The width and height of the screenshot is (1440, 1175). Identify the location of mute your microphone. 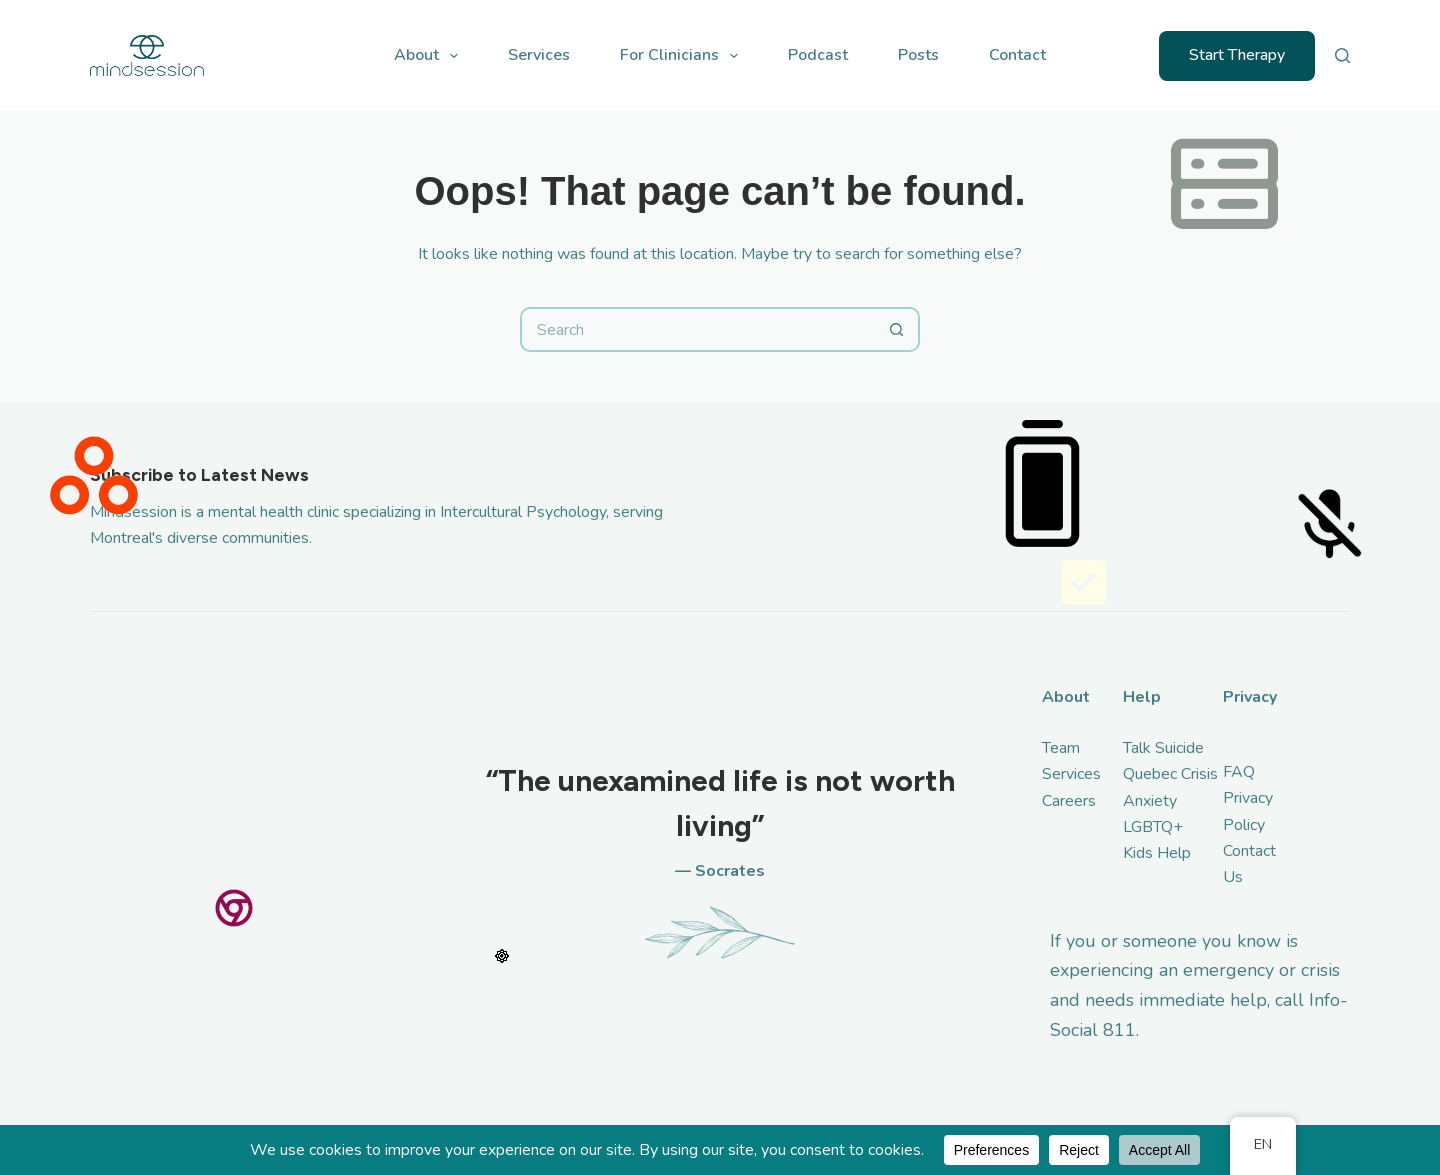
(1329, 525).